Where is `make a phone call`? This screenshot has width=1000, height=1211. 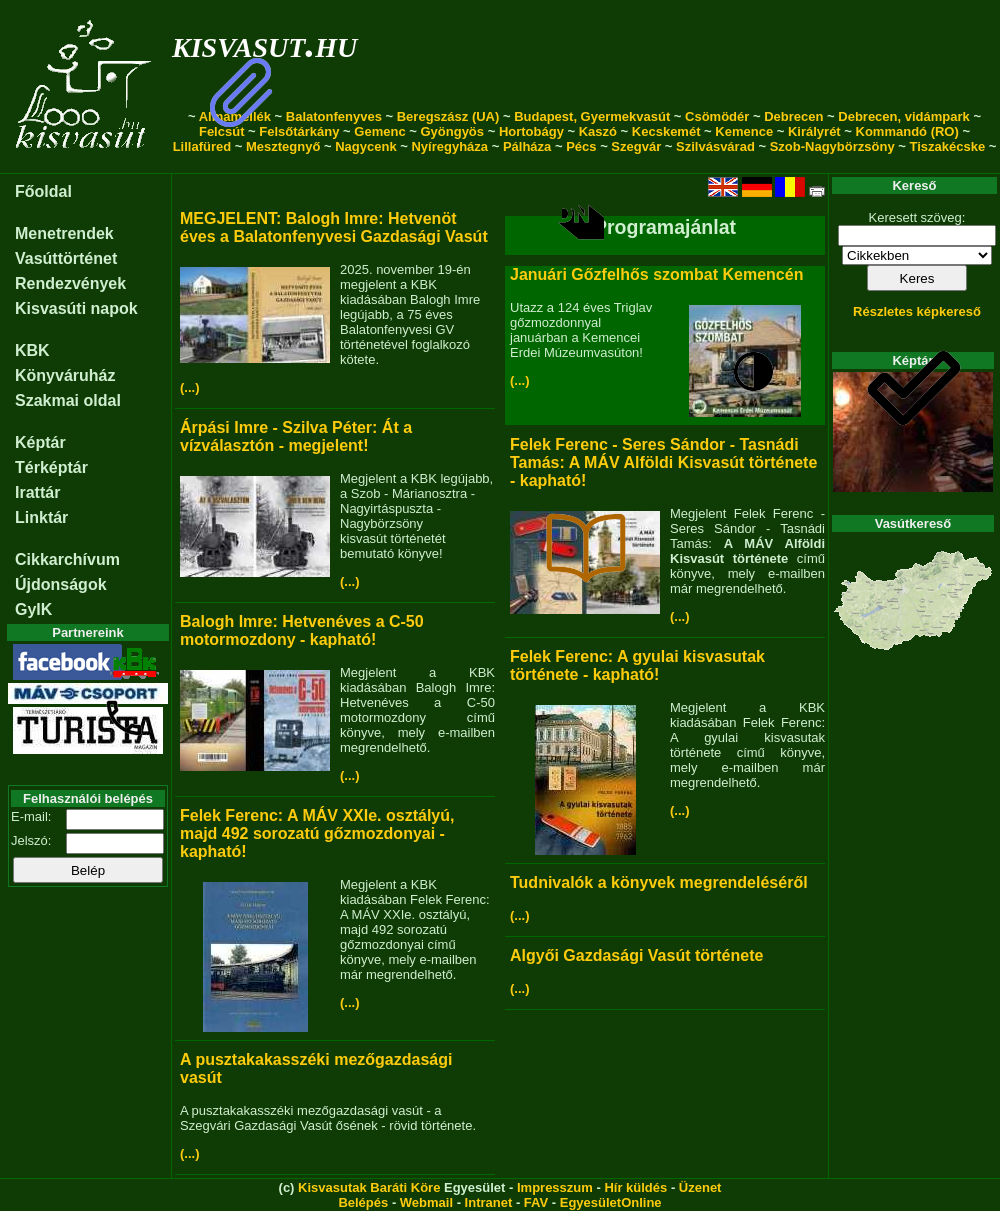
make a phone call is located at coordinates (124, 718).